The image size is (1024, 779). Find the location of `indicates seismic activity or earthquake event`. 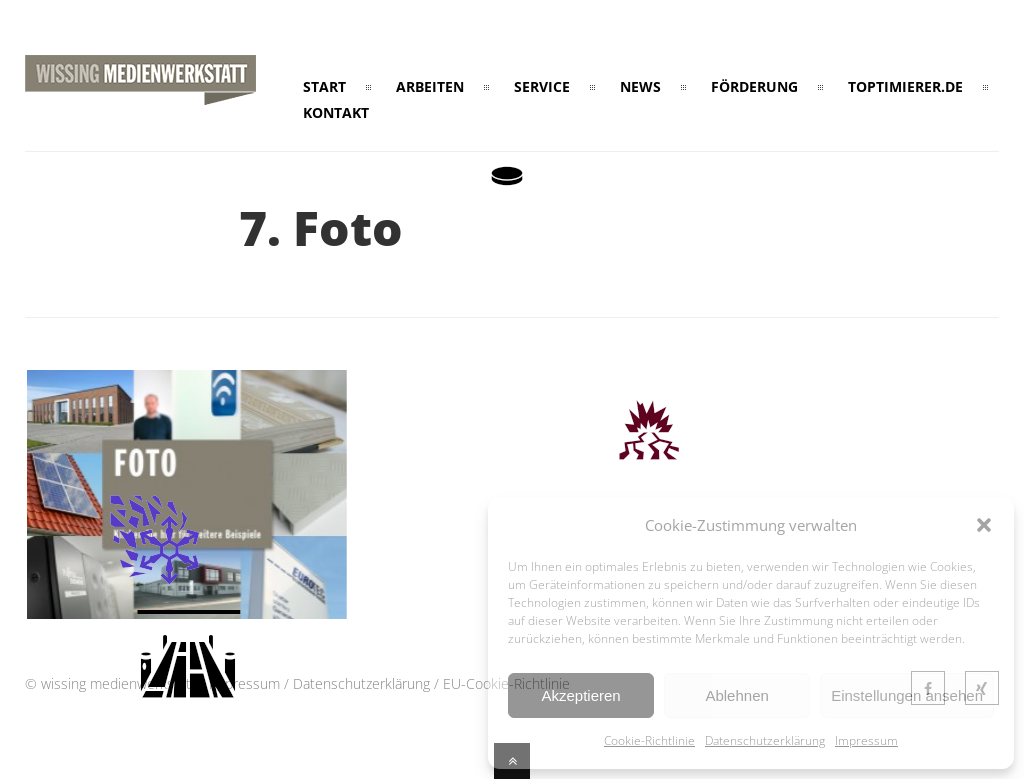

indicates seismic activity or earthquake event is located at coordinates (649, 430).